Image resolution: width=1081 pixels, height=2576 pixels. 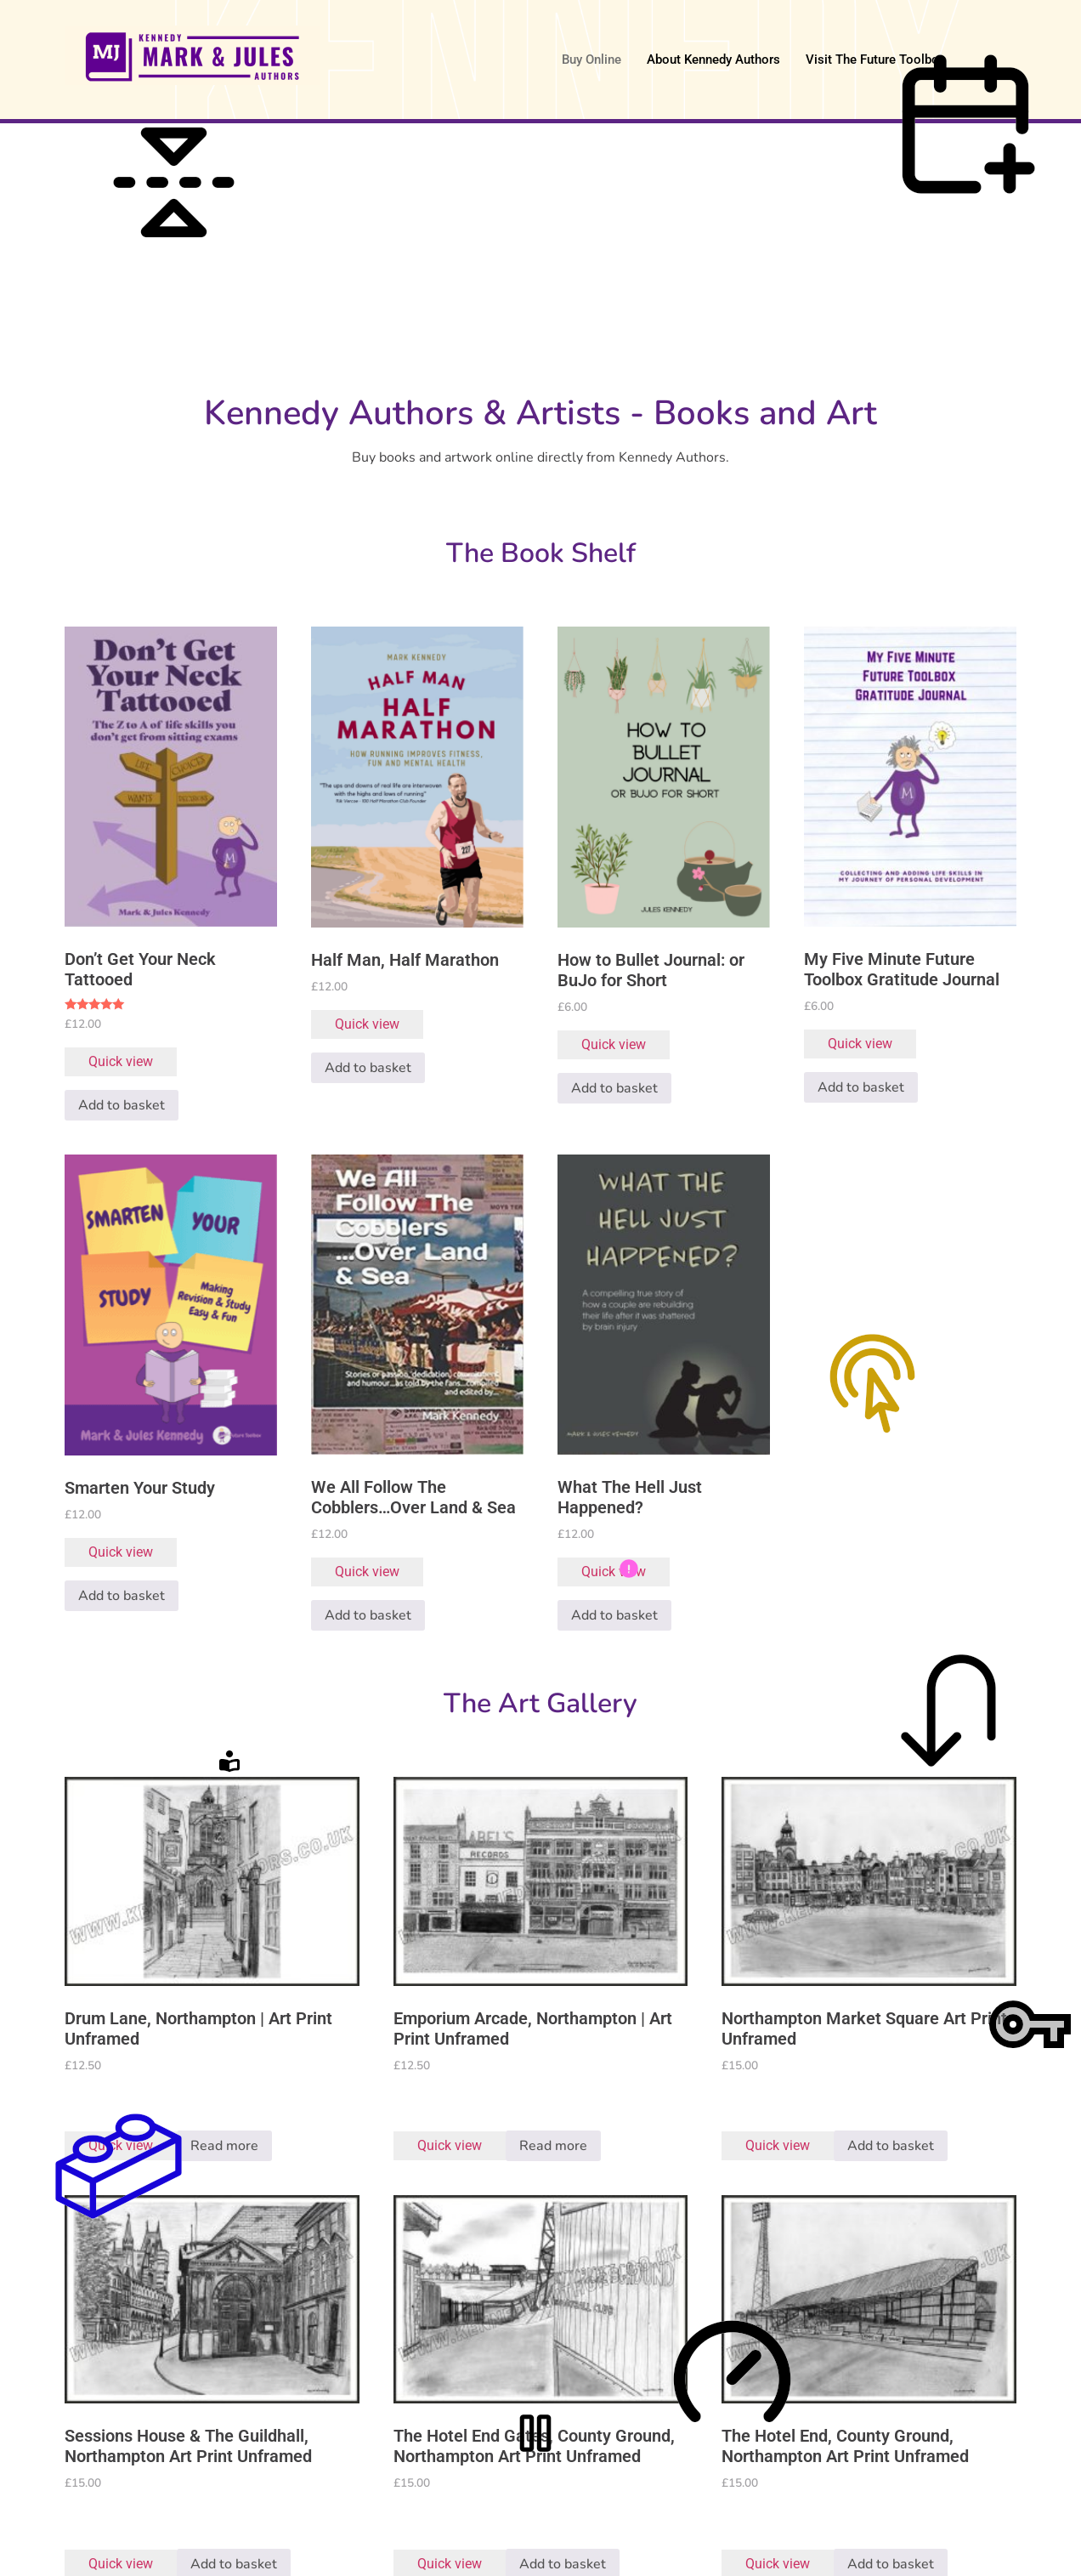 What do you see at coordinates (173, 182) in the screenshot?
I see `flip image vertically` at bounding box center [173, 182].